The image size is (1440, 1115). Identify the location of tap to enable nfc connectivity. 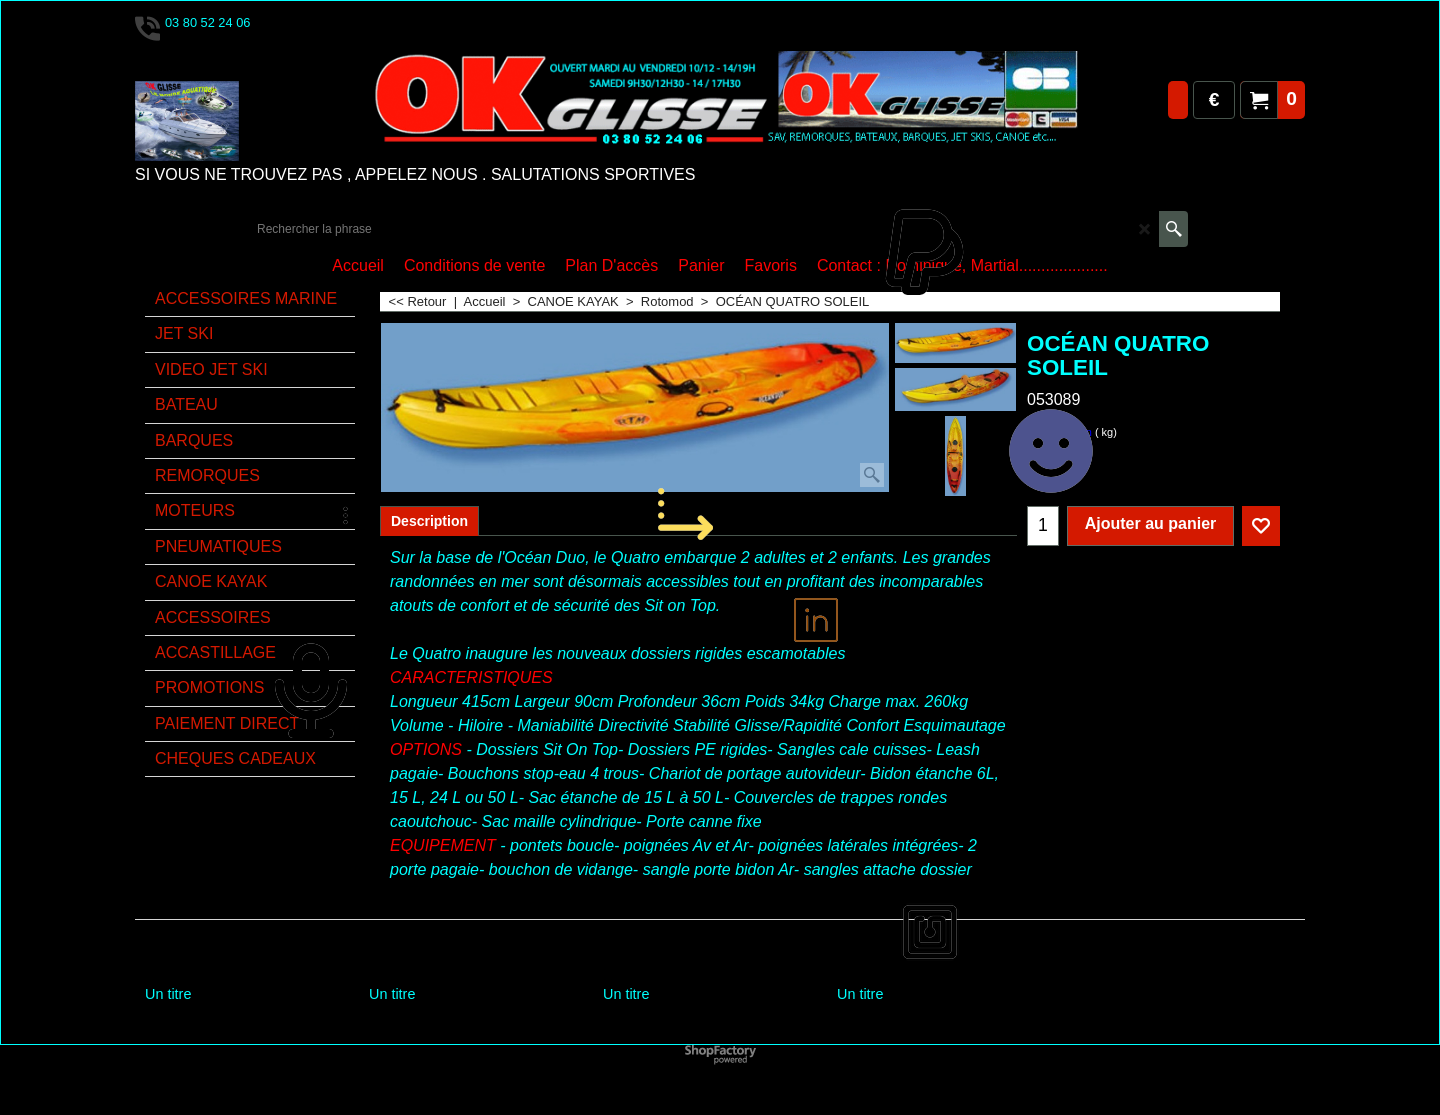
(930, 932).